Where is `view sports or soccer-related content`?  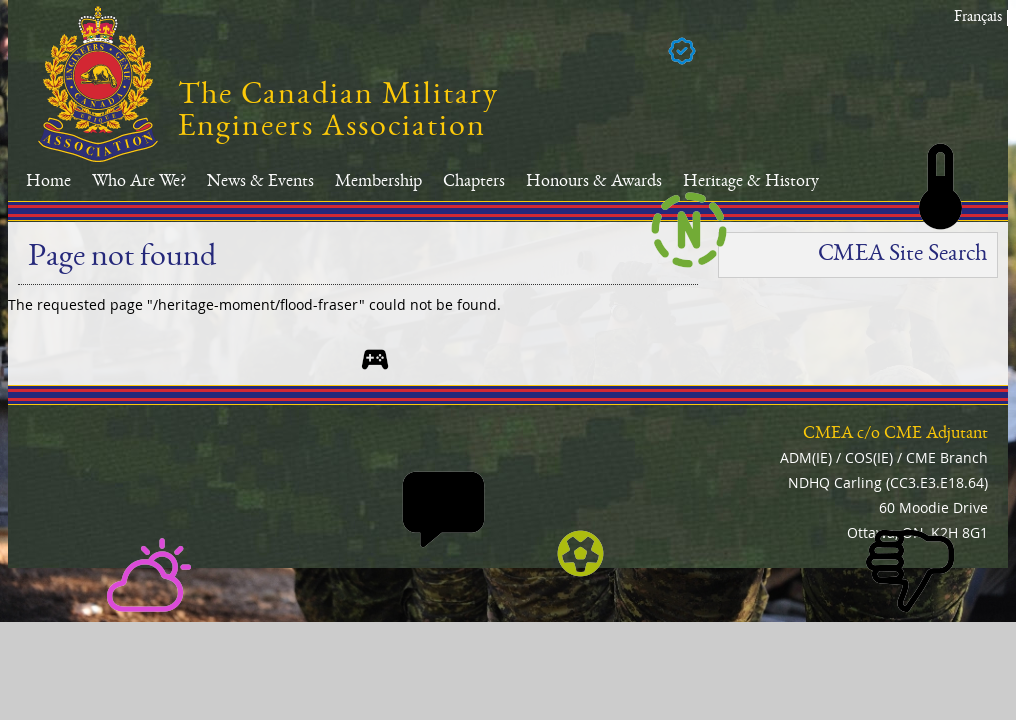 view sports or soccer-related content is located at coordinates (580, 553).